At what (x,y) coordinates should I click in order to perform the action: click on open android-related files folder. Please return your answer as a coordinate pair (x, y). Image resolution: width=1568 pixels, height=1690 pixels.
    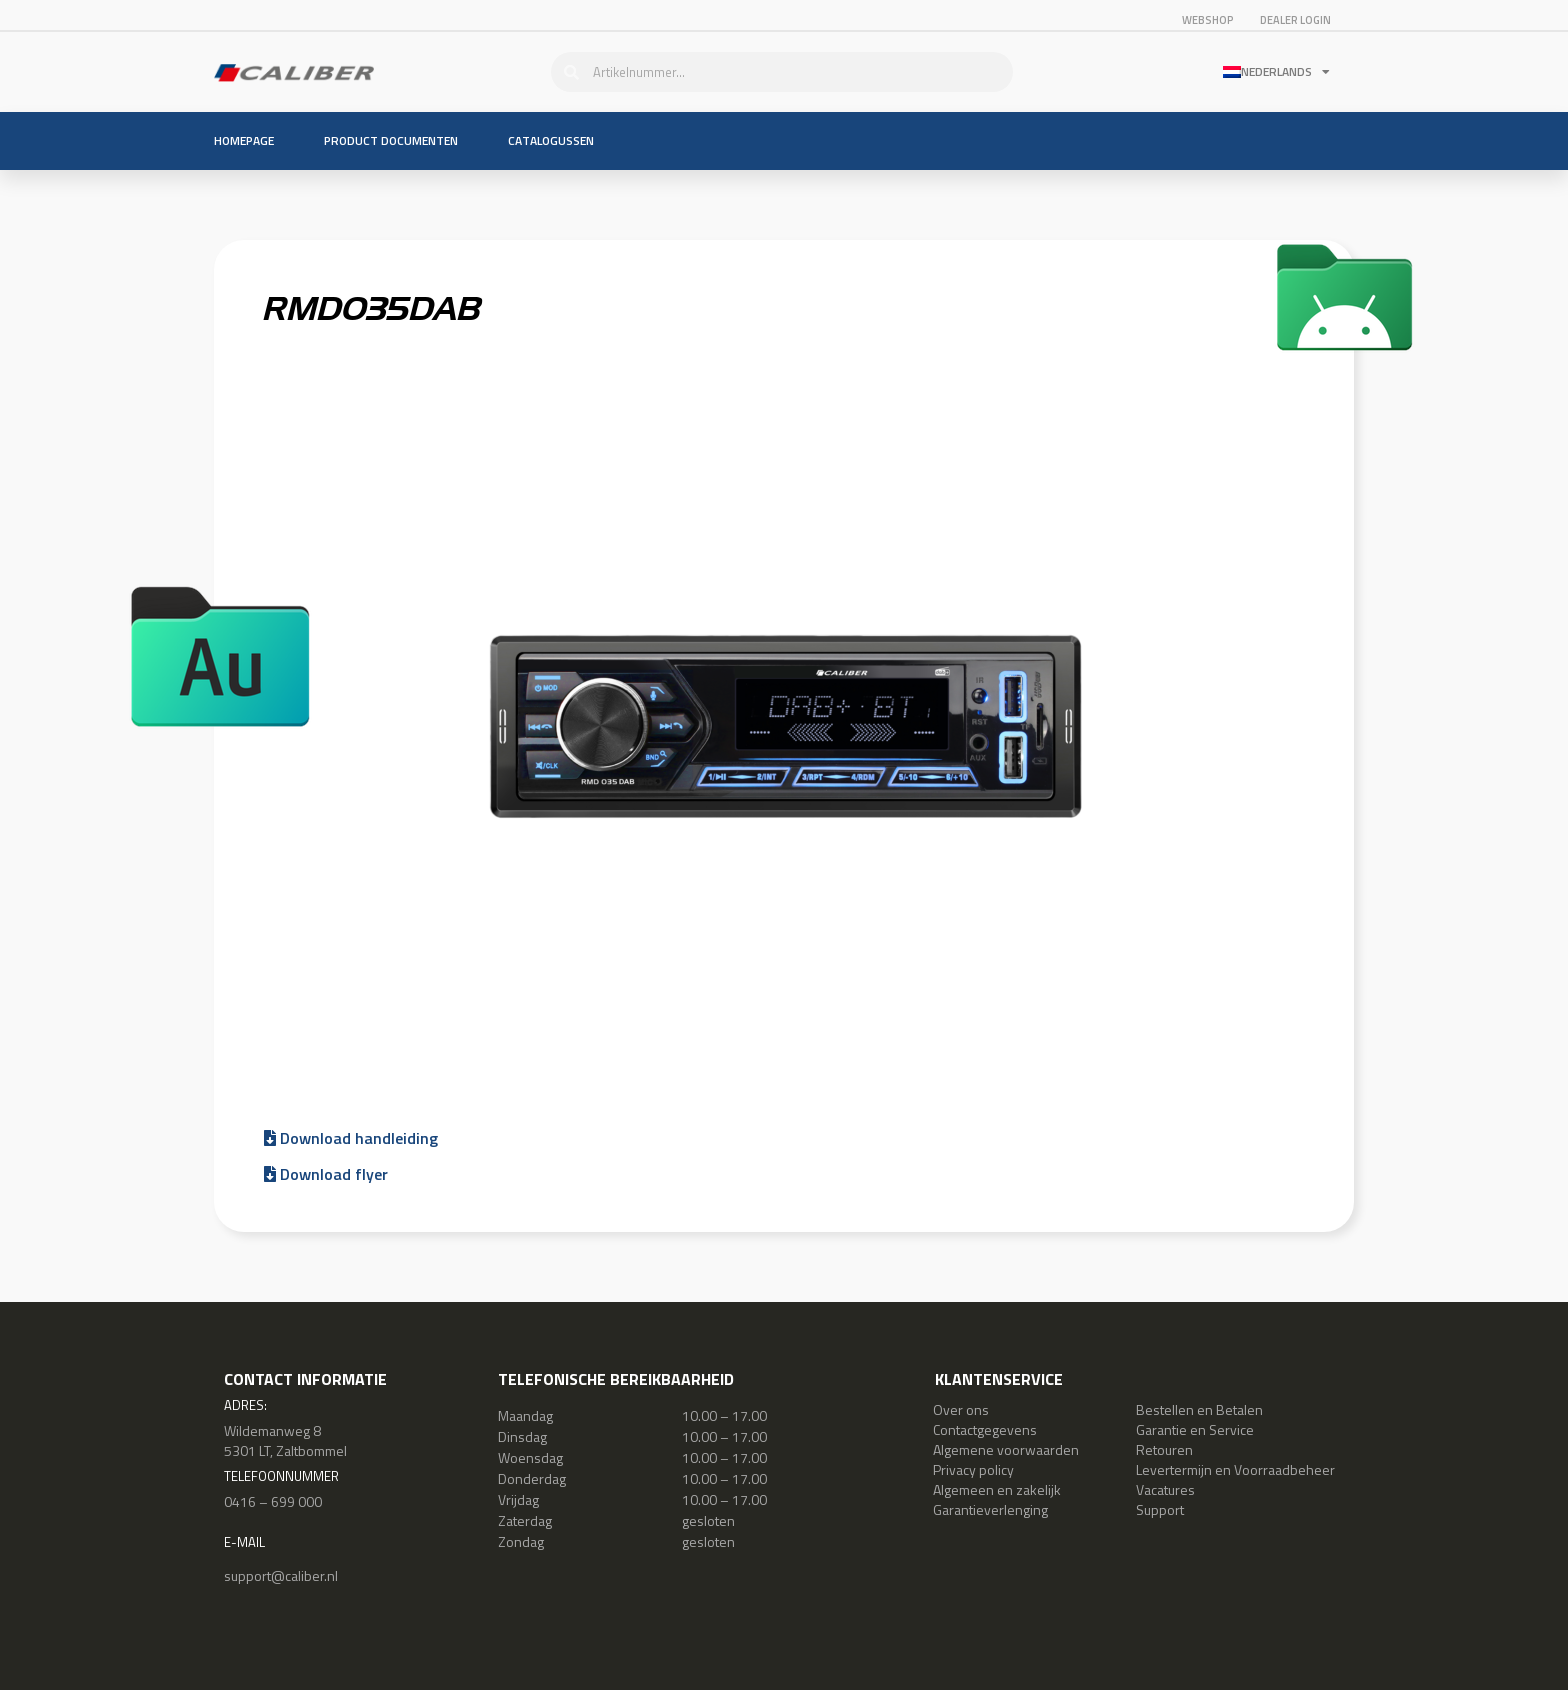
    Looking at the image, I should click on (1344, 301).